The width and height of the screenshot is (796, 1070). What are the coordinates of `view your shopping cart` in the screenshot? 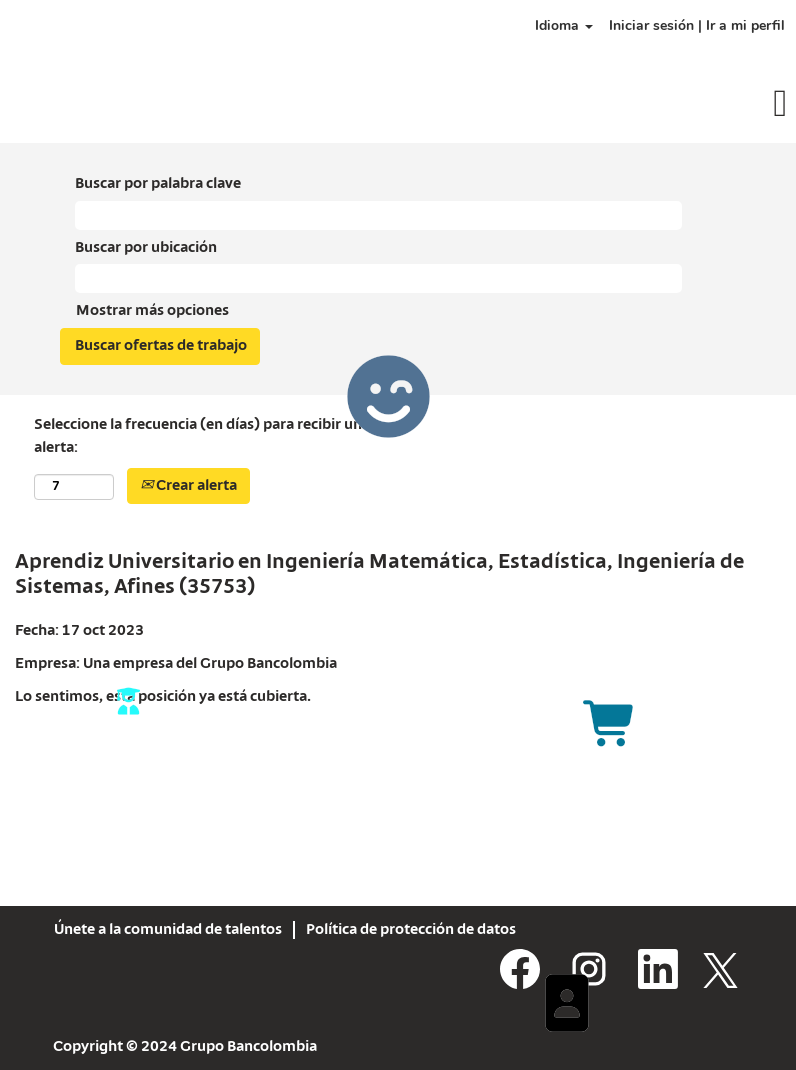 It's located at (611, 724).